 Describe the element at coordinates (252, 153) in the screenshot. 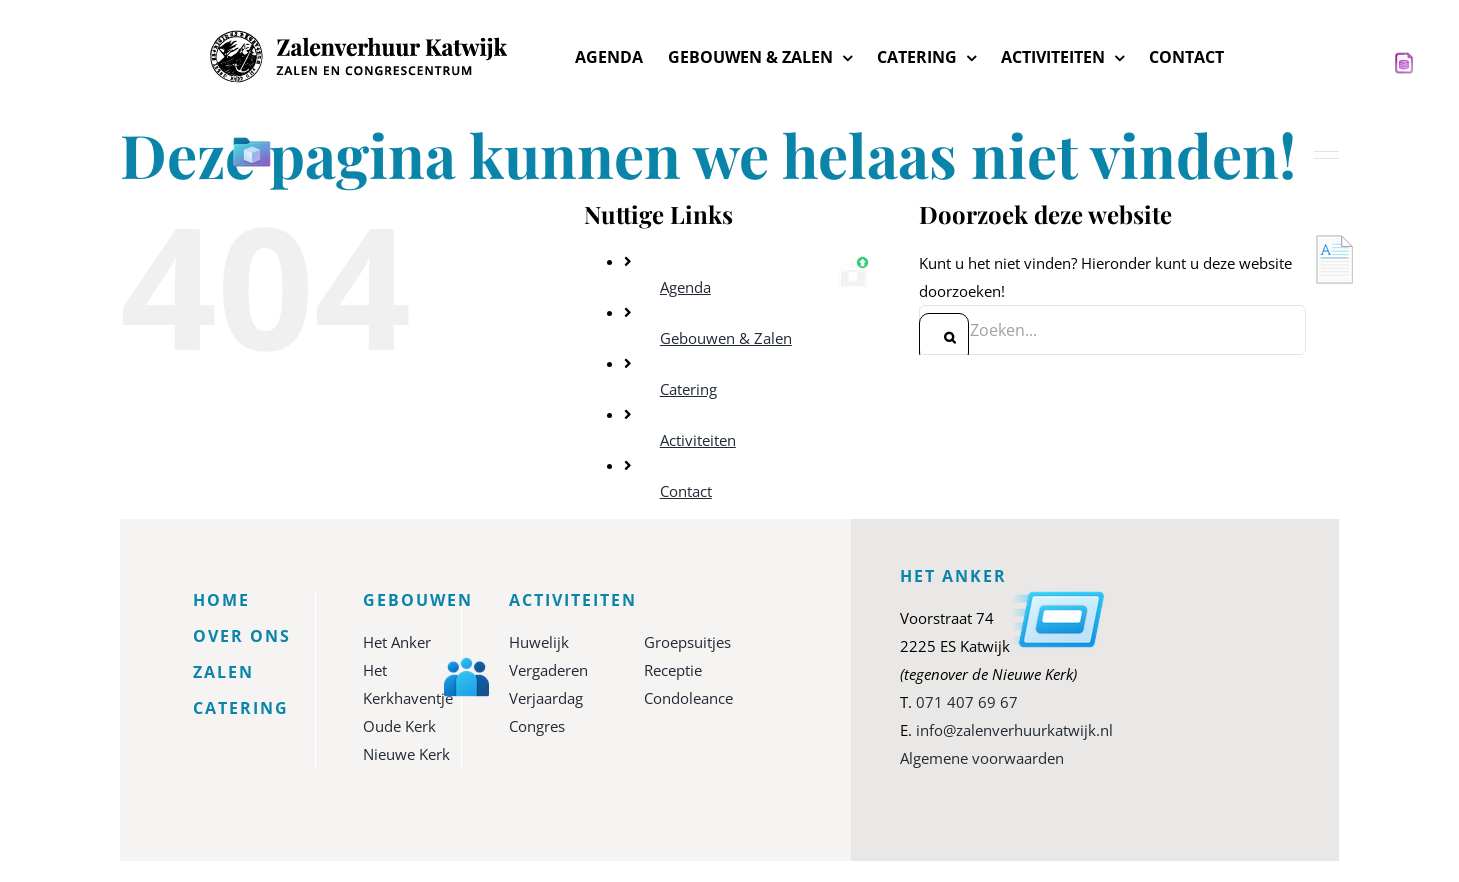

I see `open the 3D objects folder` at that location.